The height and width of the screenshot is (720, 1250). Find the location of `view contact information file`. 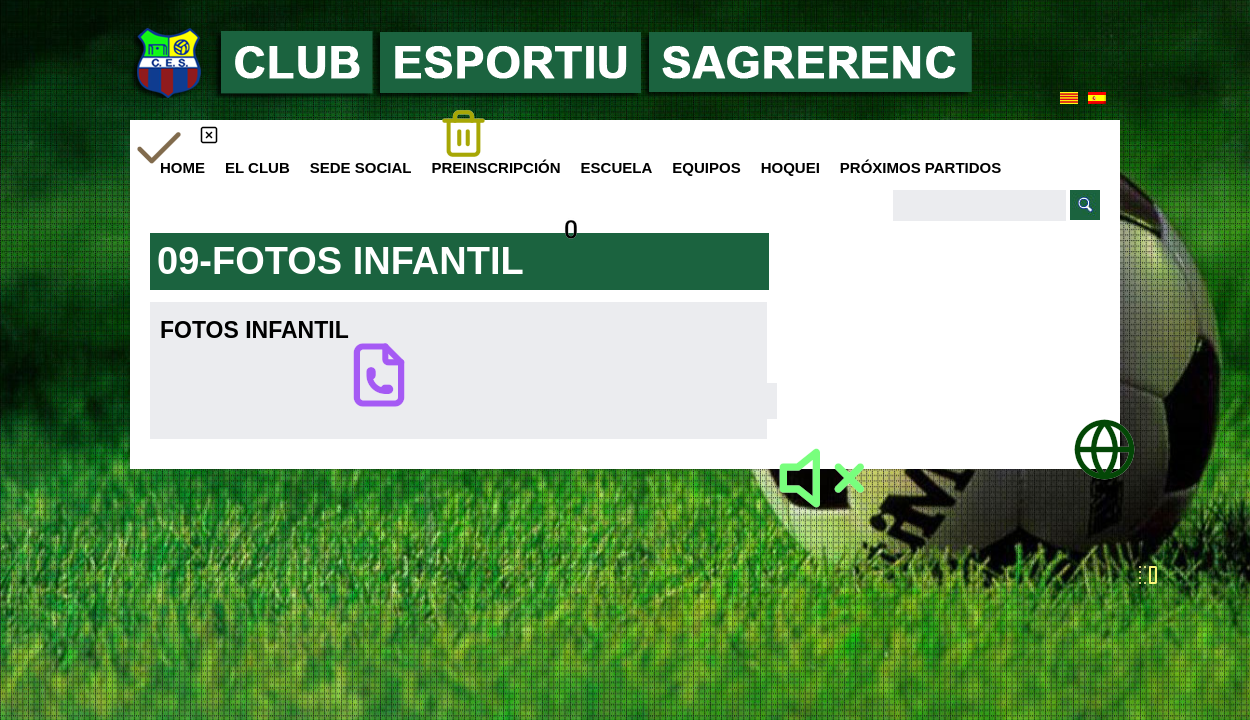

view contact information file is located at coordinates (379, 375).